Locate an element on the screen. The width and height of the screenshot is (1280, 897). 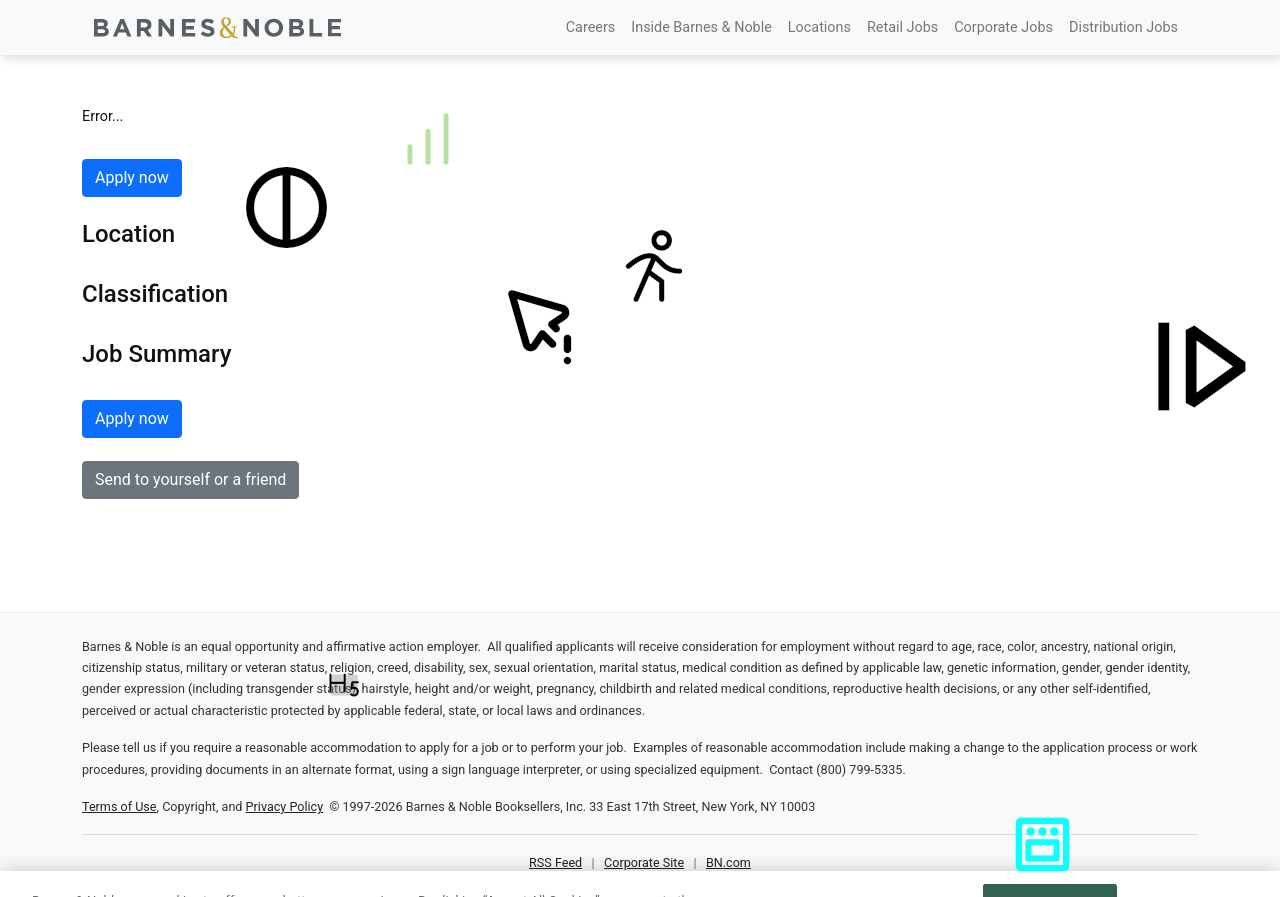
cursor error or interaction warning is located at coordinates (541, 323).